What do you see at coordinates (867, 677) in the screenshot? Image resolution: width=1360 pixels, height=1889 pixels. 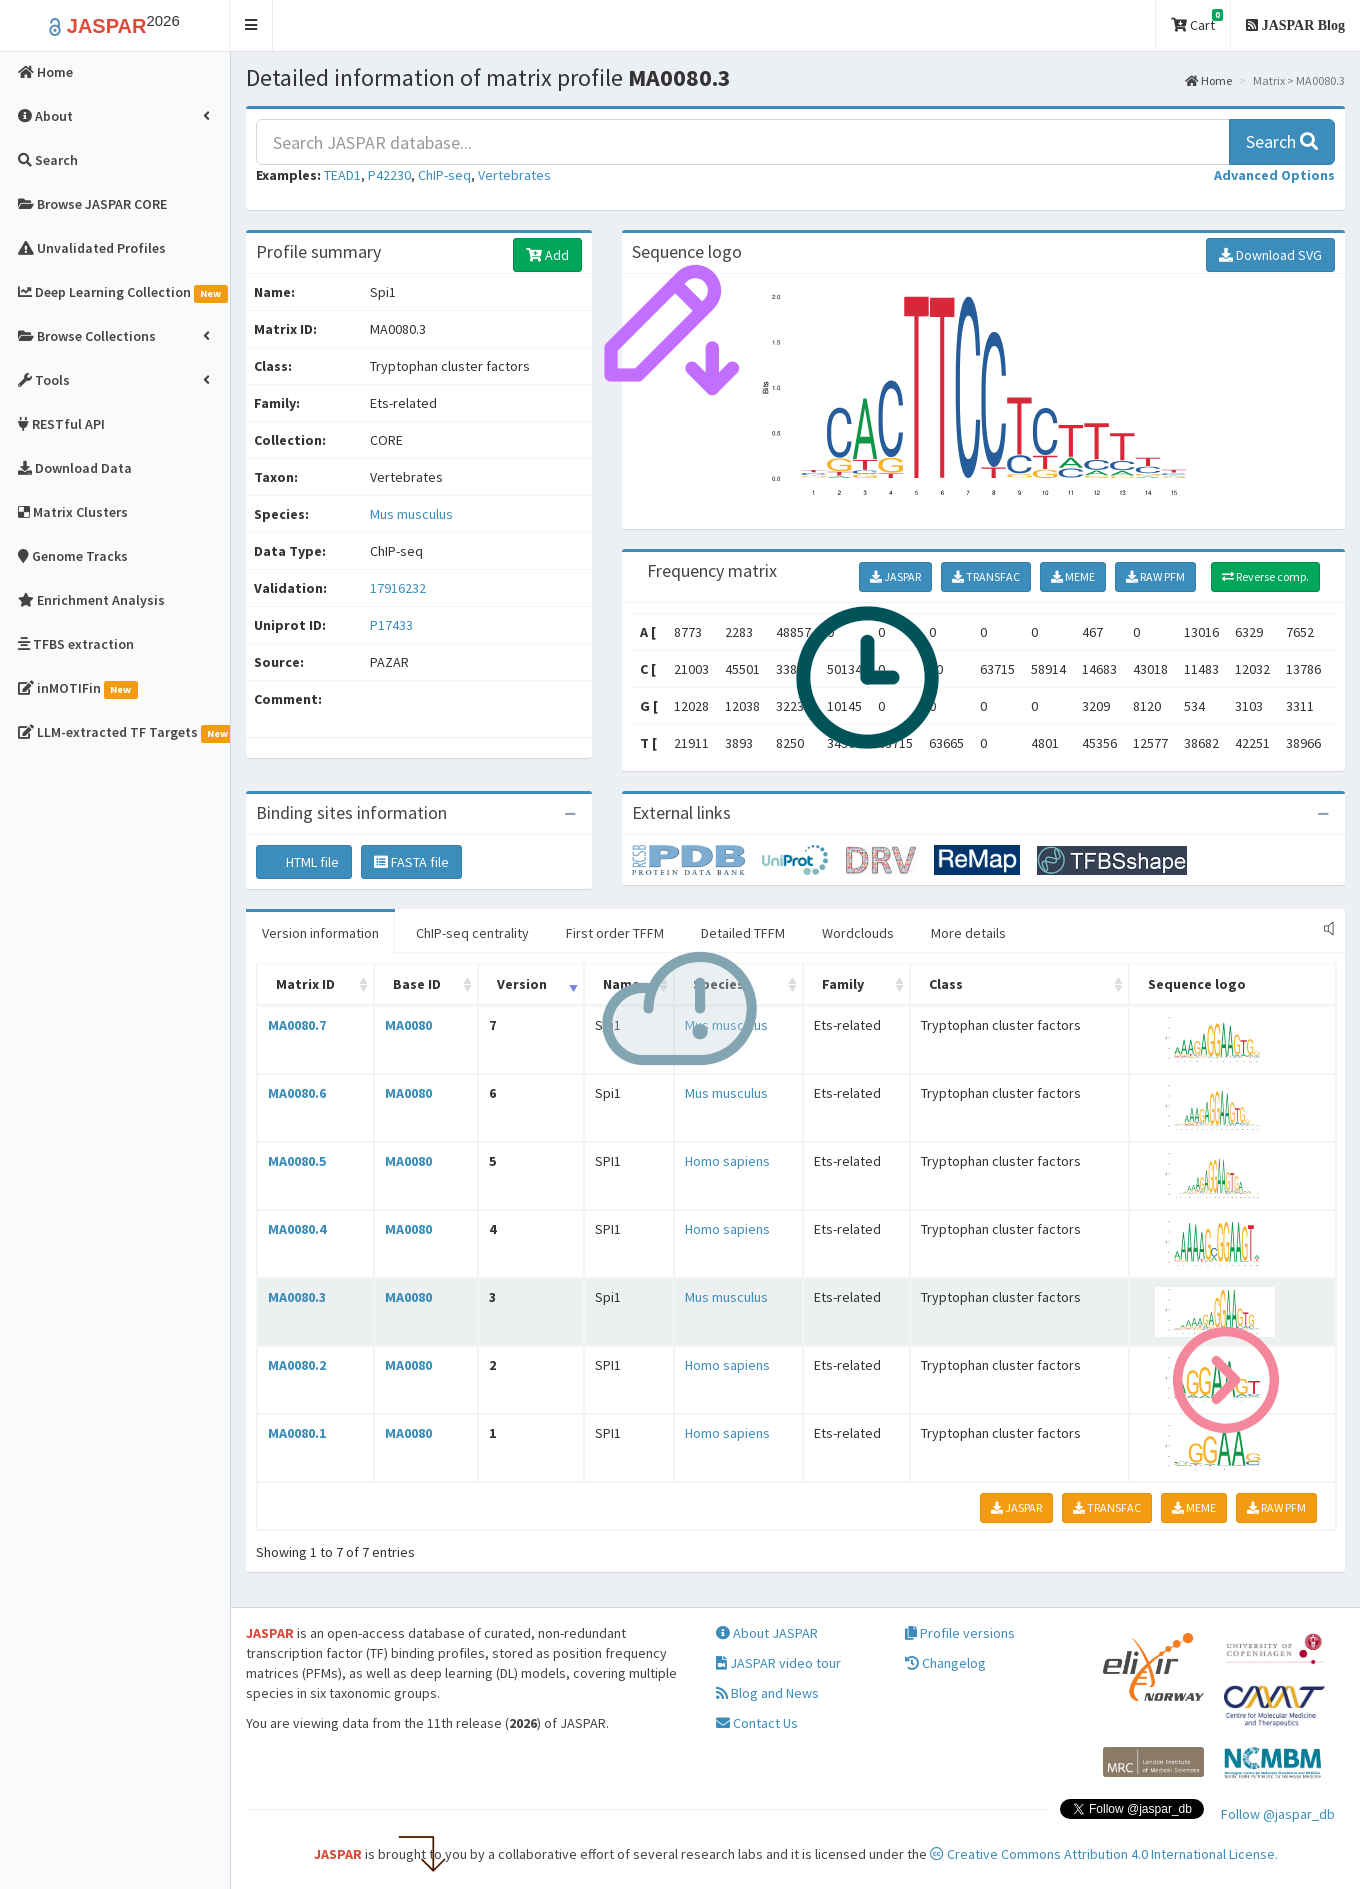 I see `view current time` at bounding box center [867, 677].